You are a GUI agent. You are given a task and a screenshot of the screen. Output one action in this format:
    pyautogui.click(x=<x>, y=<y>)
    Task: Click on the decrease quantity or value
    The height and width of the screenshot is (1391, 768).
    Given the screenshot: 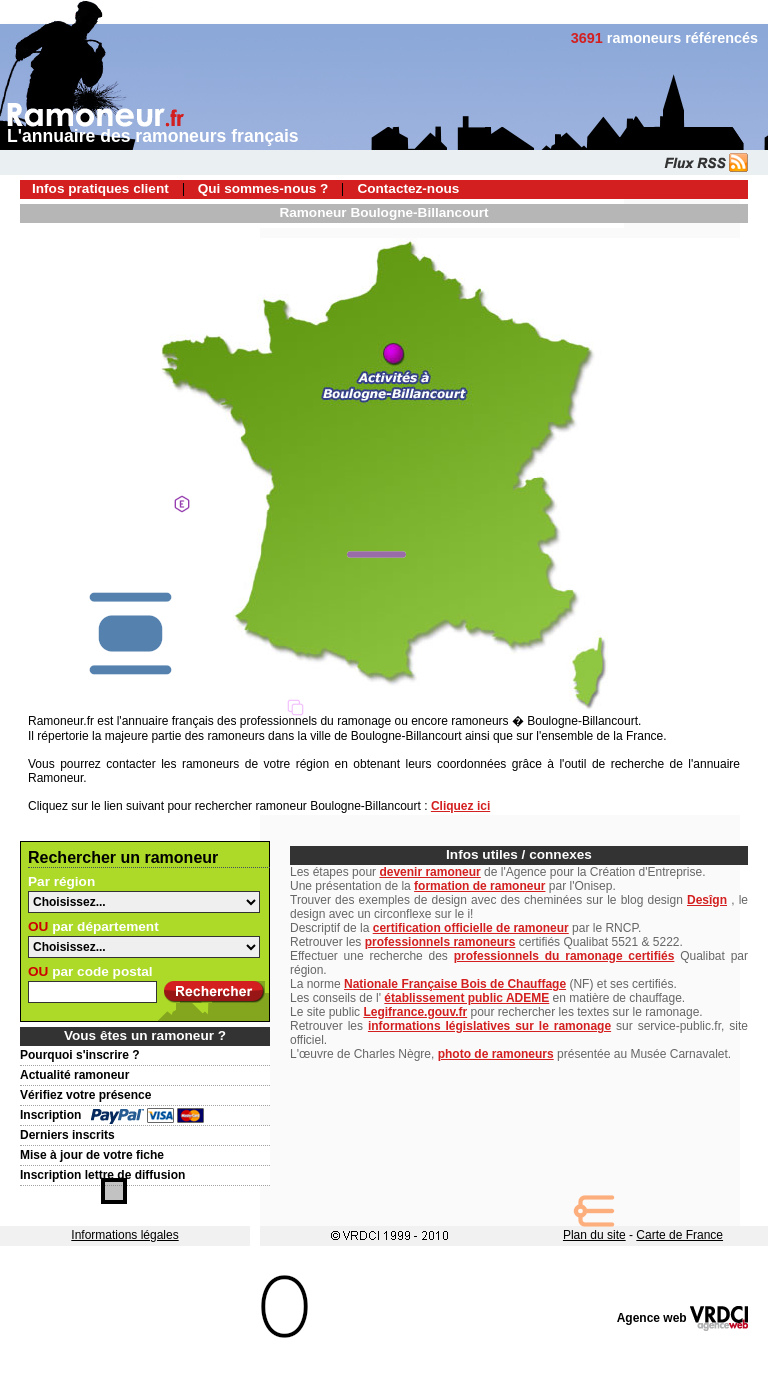 What is the action you would take?
    pyautogui.click(x=376, y=554)
    